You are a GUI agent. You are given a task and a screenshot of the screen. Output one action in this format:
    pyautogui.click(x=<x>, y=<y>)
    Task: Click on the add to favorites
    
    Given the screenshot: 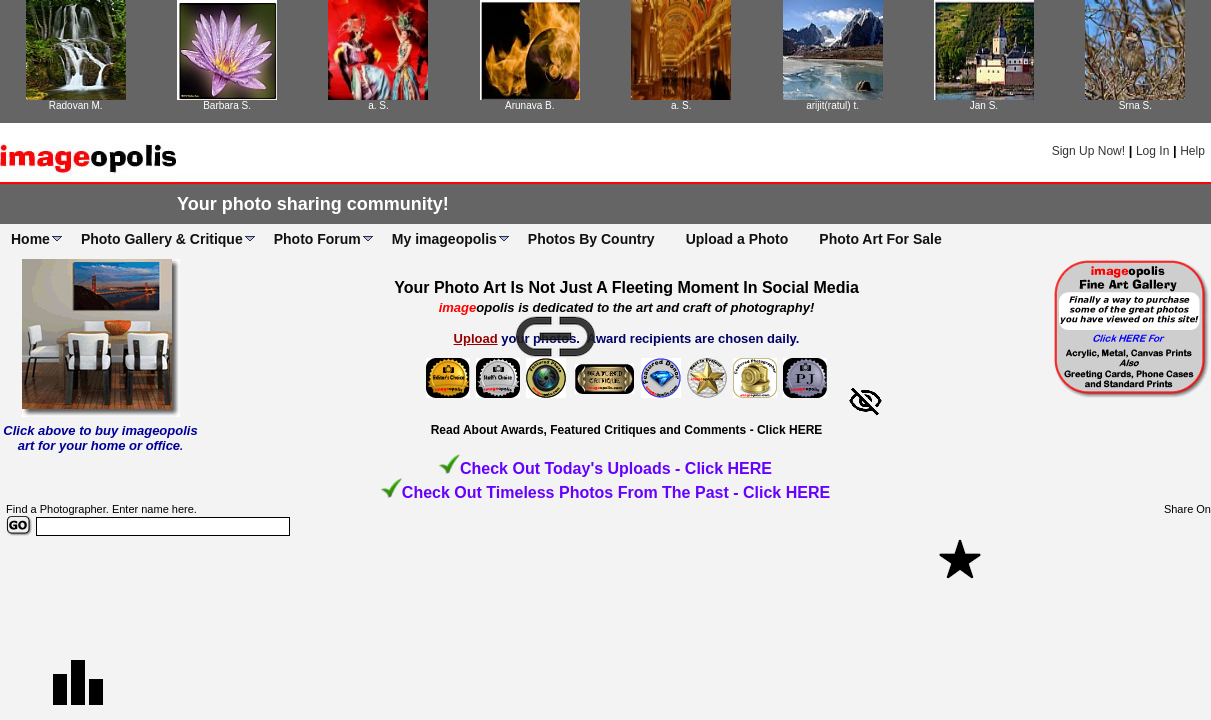 What is the action you would take?
    pyautogui.click(x=960, y=559)
    